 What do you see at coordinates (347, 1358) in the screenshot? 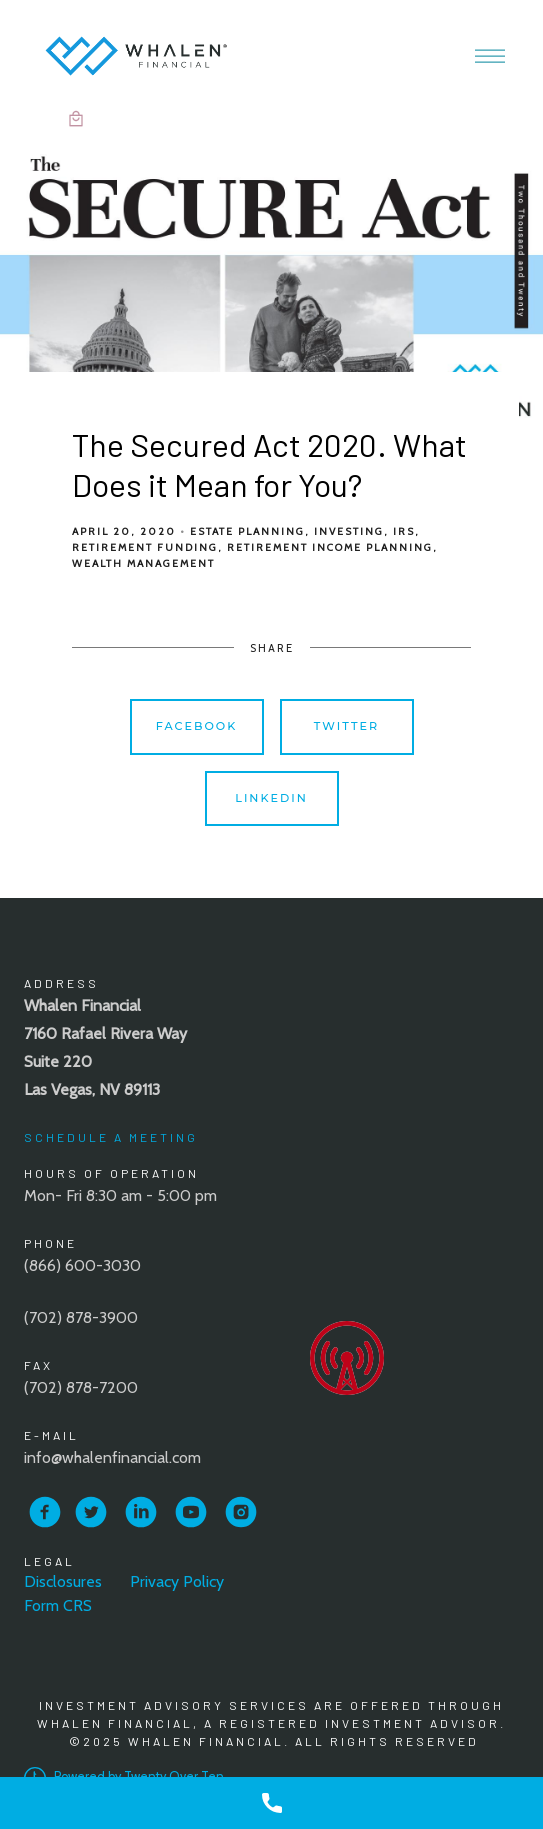
I see `open the Overcast podcast app` at bounding box center [347, 1358].